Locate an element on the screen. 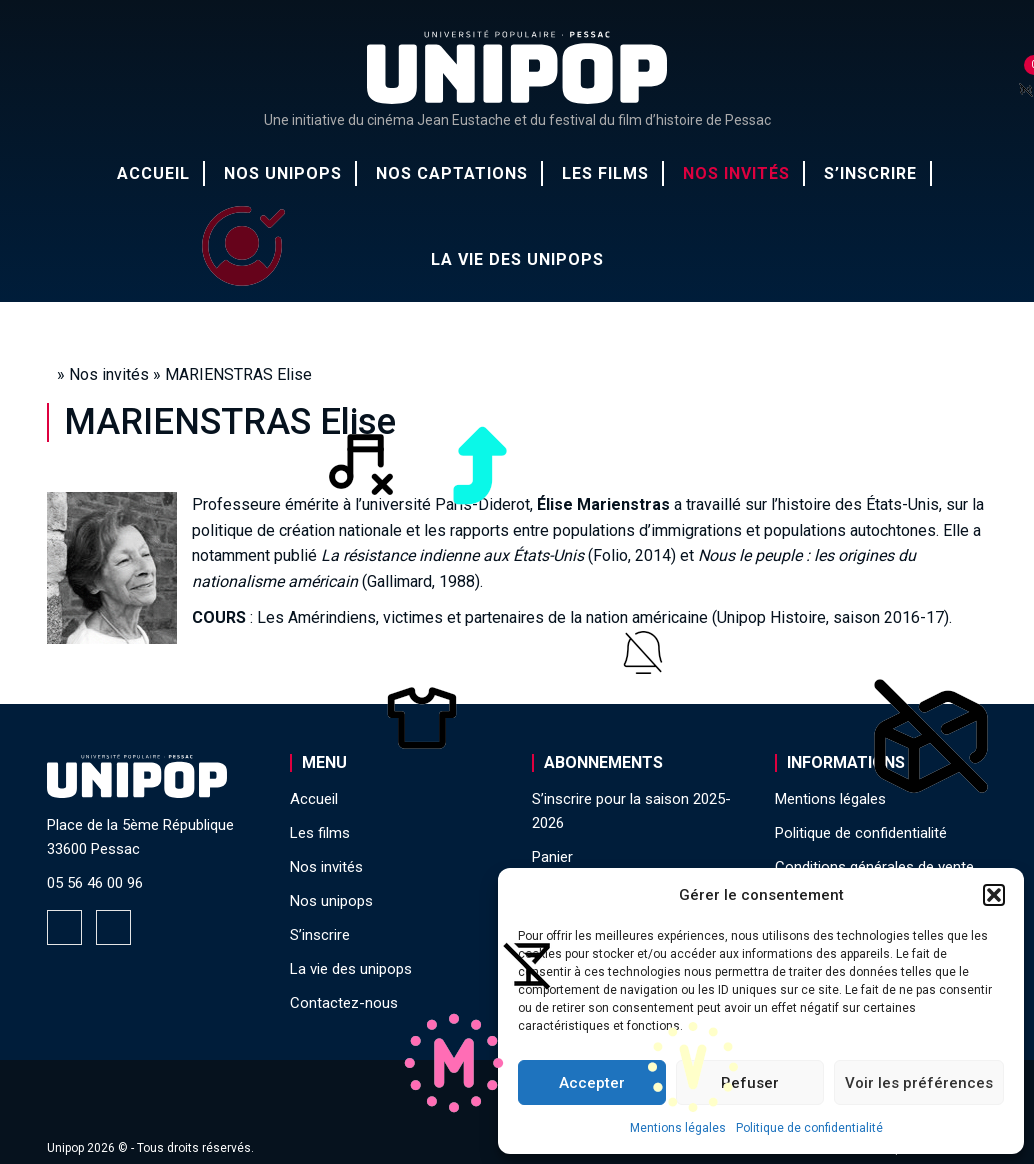 Image resolution: width=1034 pixels, height=1164 pixels. indicates a pending or loading state for a menu item is located at coordinates (454, 1063).